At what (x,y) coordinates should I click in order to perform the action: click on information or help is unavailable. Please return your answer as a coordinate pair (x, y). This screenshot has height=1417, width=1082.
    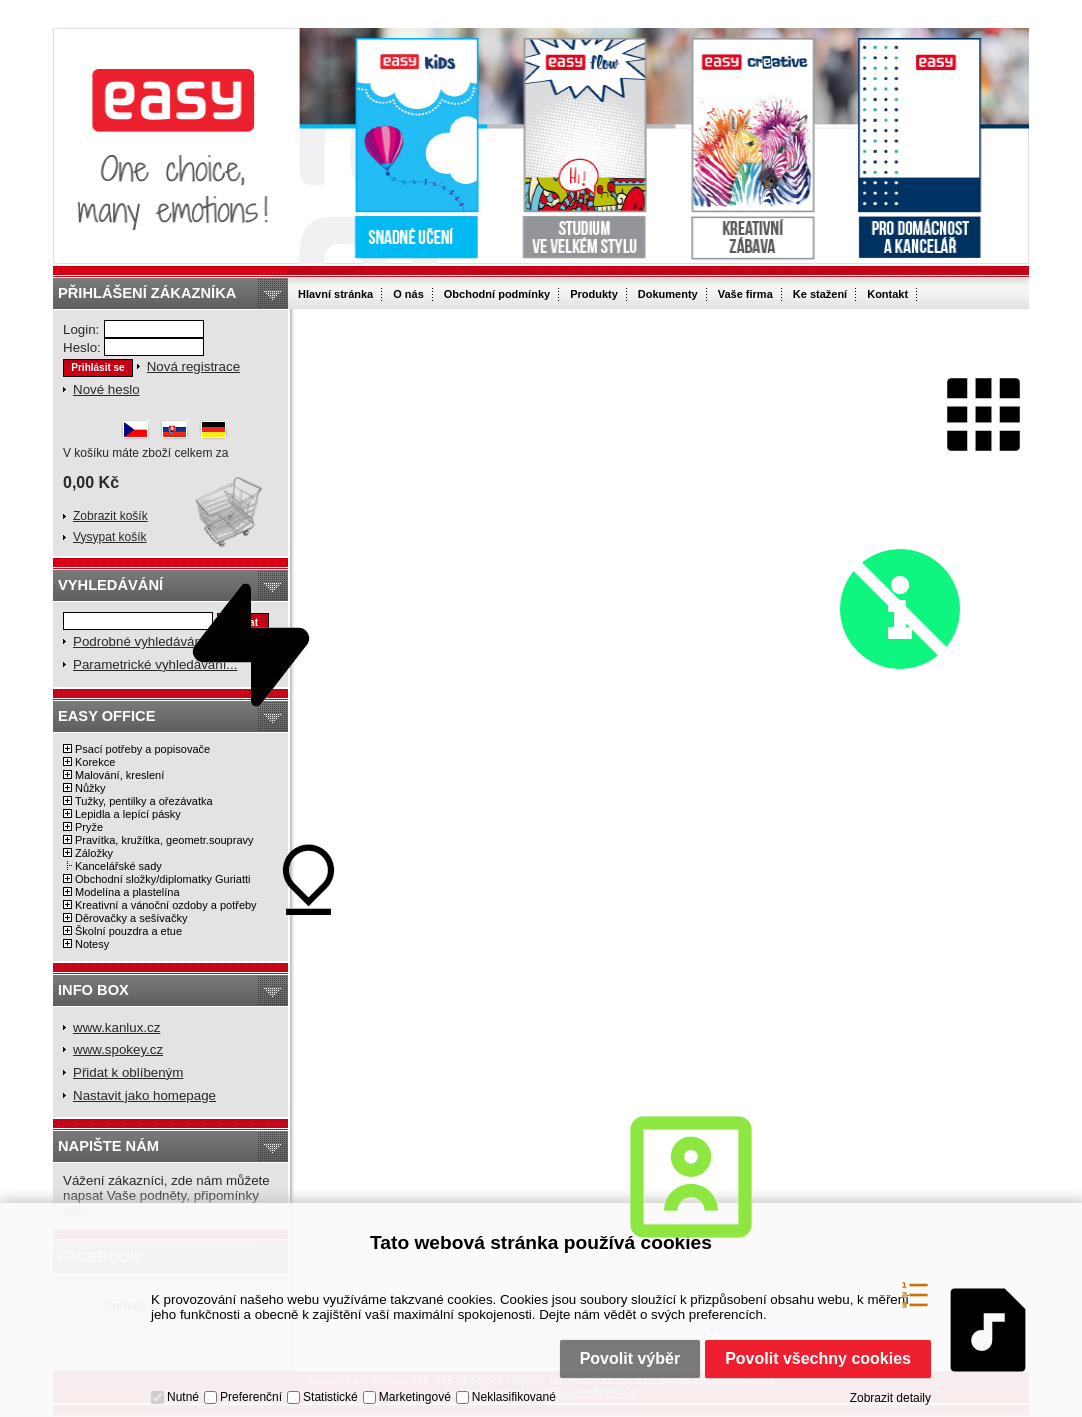
    Looking at the image, I should click on (900, 609).